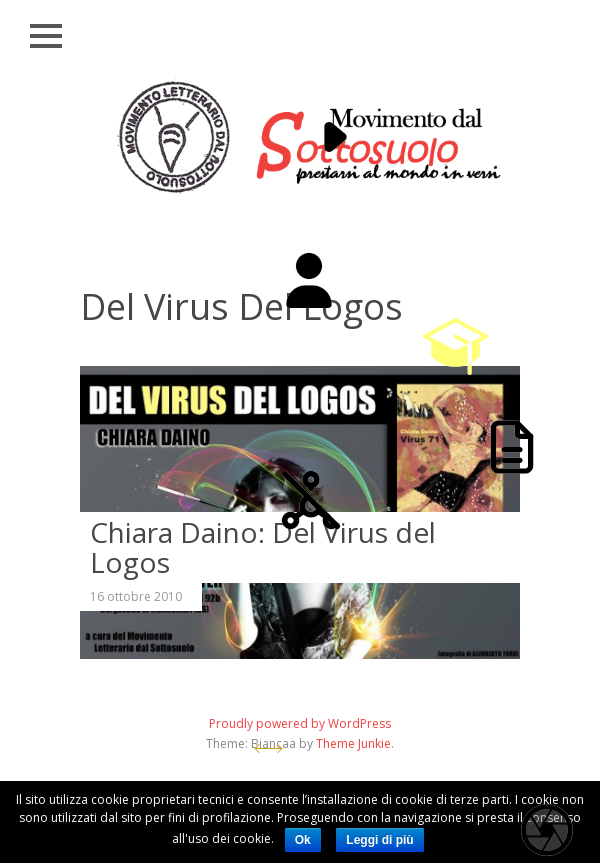 The image size is (600, 863). I want to click on resize element horizontally, so click(268, 748).